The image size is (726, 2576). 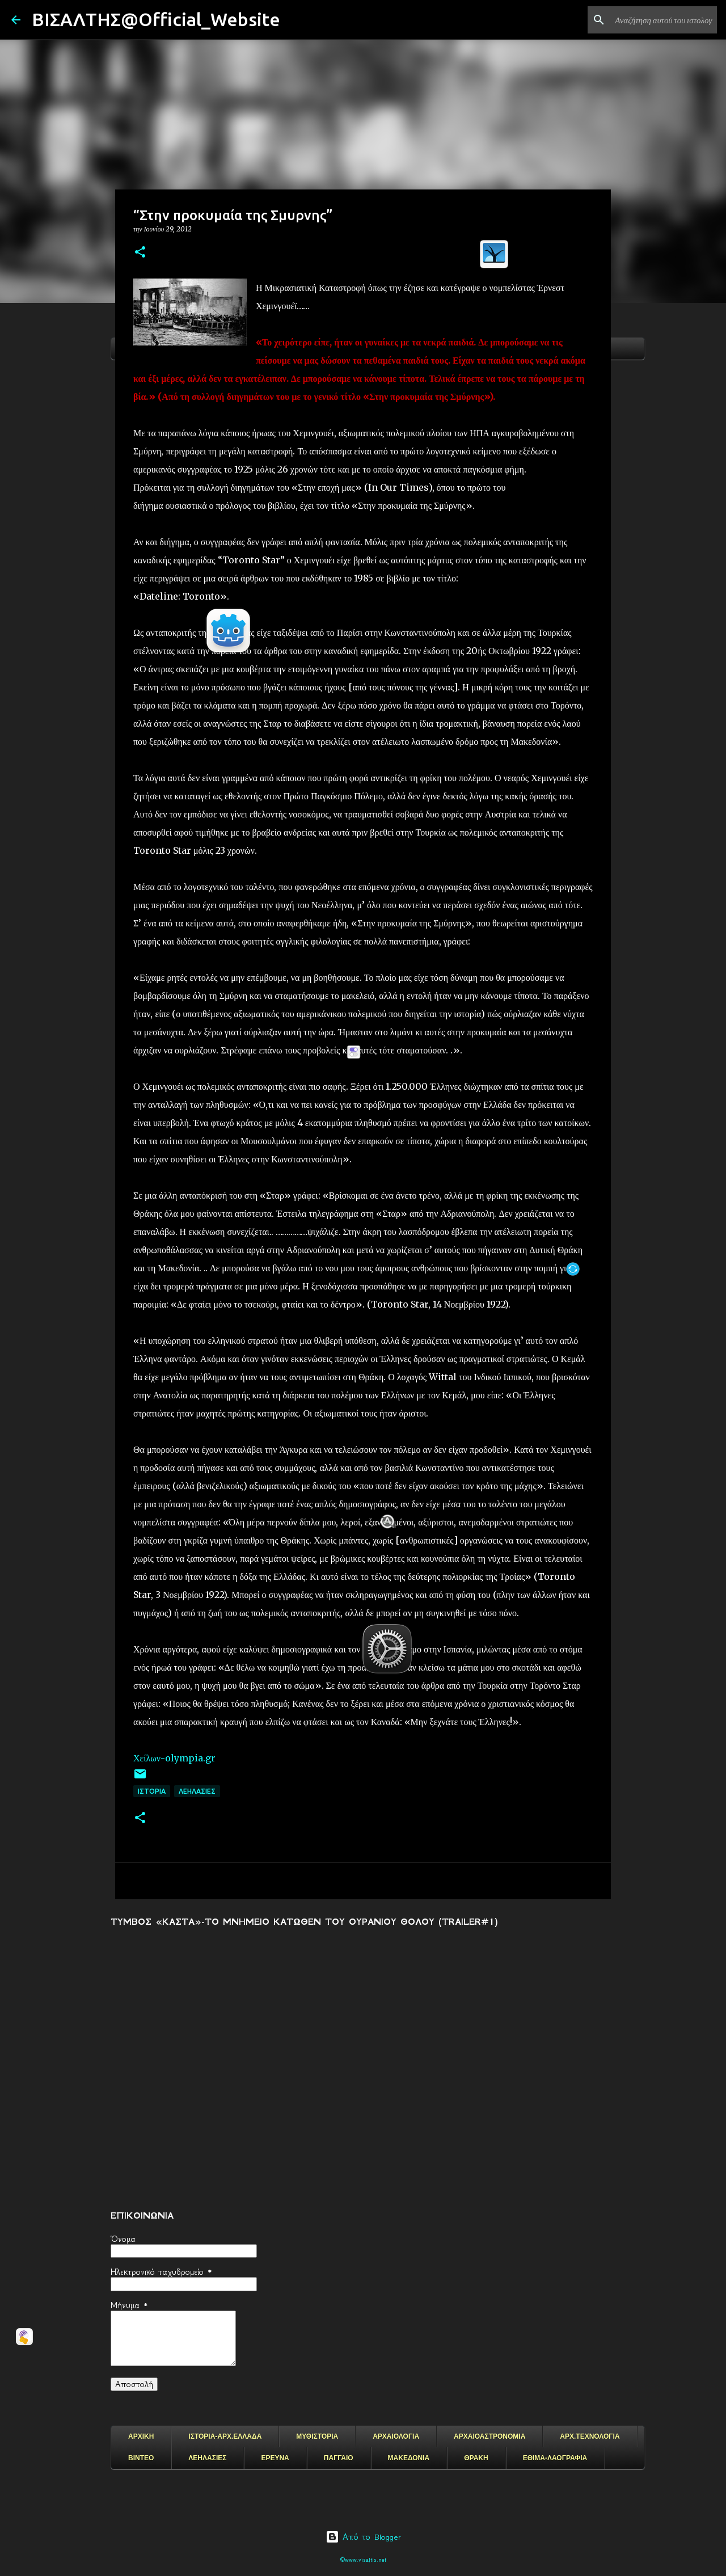 What do you see at coordinates (387, 1649) in the screenshot?
I see `open system settings` at bounding box center [387, 1649].